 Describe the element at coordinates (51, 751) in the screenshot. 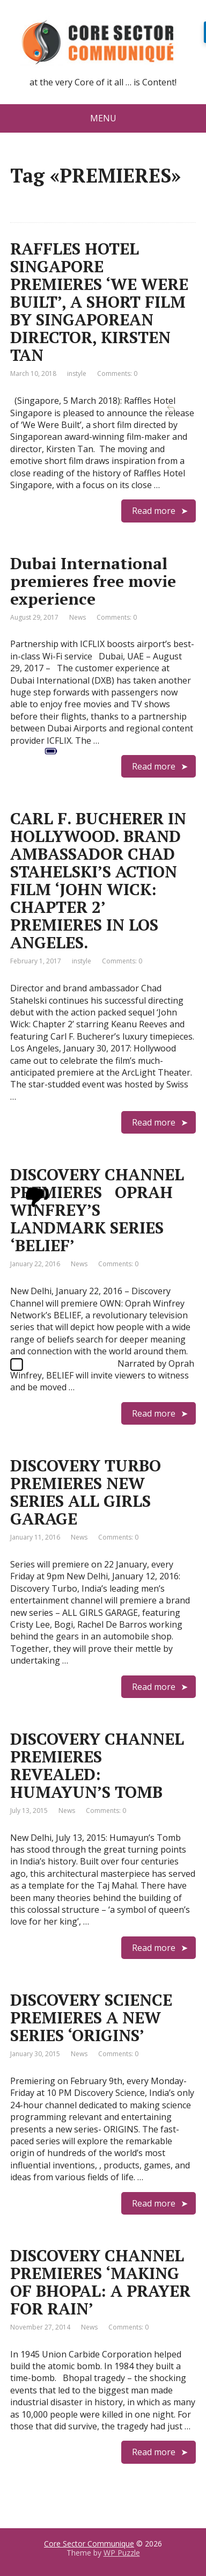

I see `indicates full battery charge` at that location.